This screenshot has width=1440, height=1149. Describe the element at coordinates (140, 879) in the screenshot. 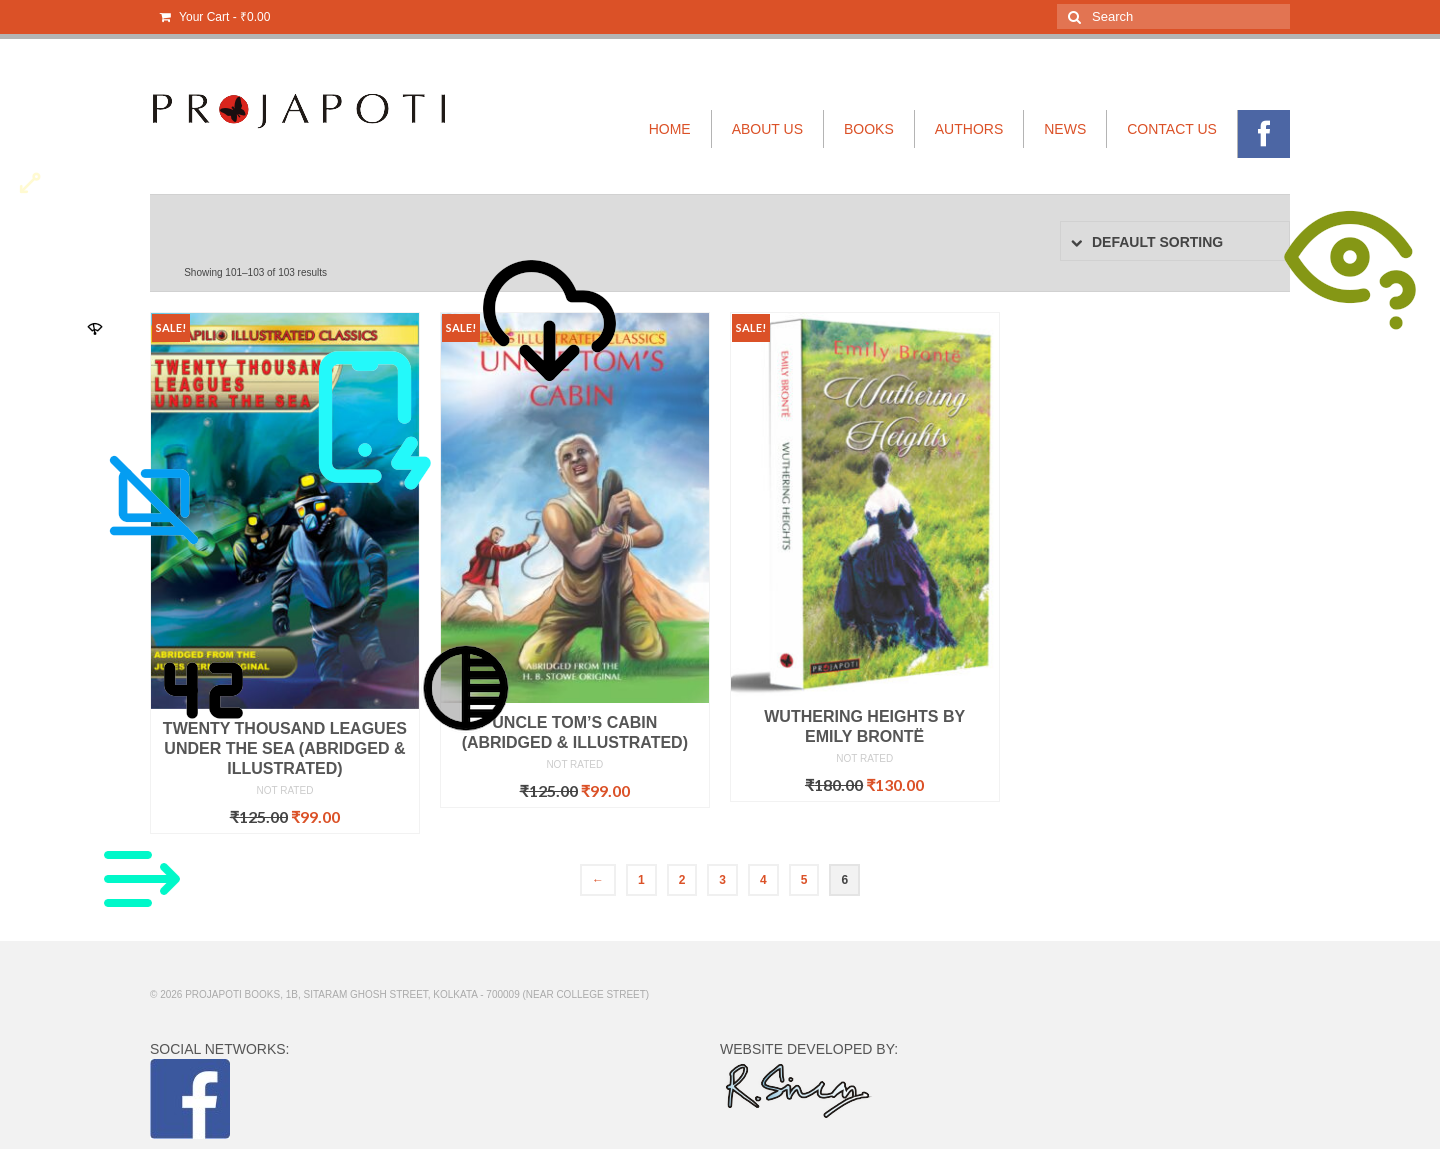

I see `disable text wrapping in editor` at that location.